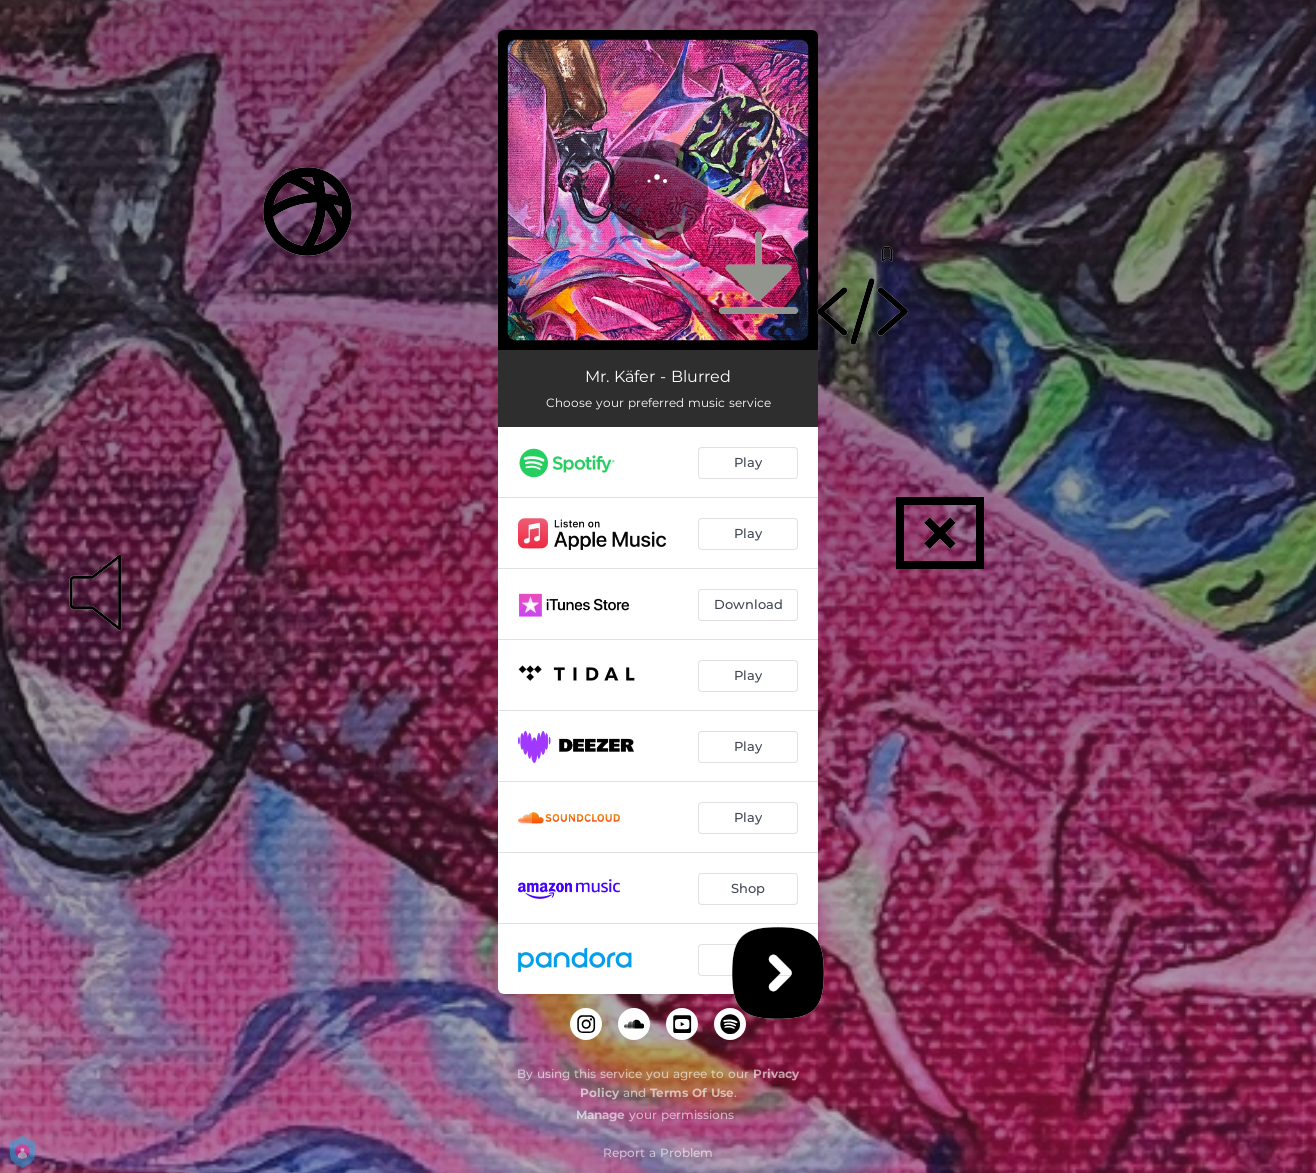 The width and height of the screenshot is (1316, 1173). What do you see at coordinates (758, 274) in the screenshot?
I see `download a file` at bounding box center [758, 274].